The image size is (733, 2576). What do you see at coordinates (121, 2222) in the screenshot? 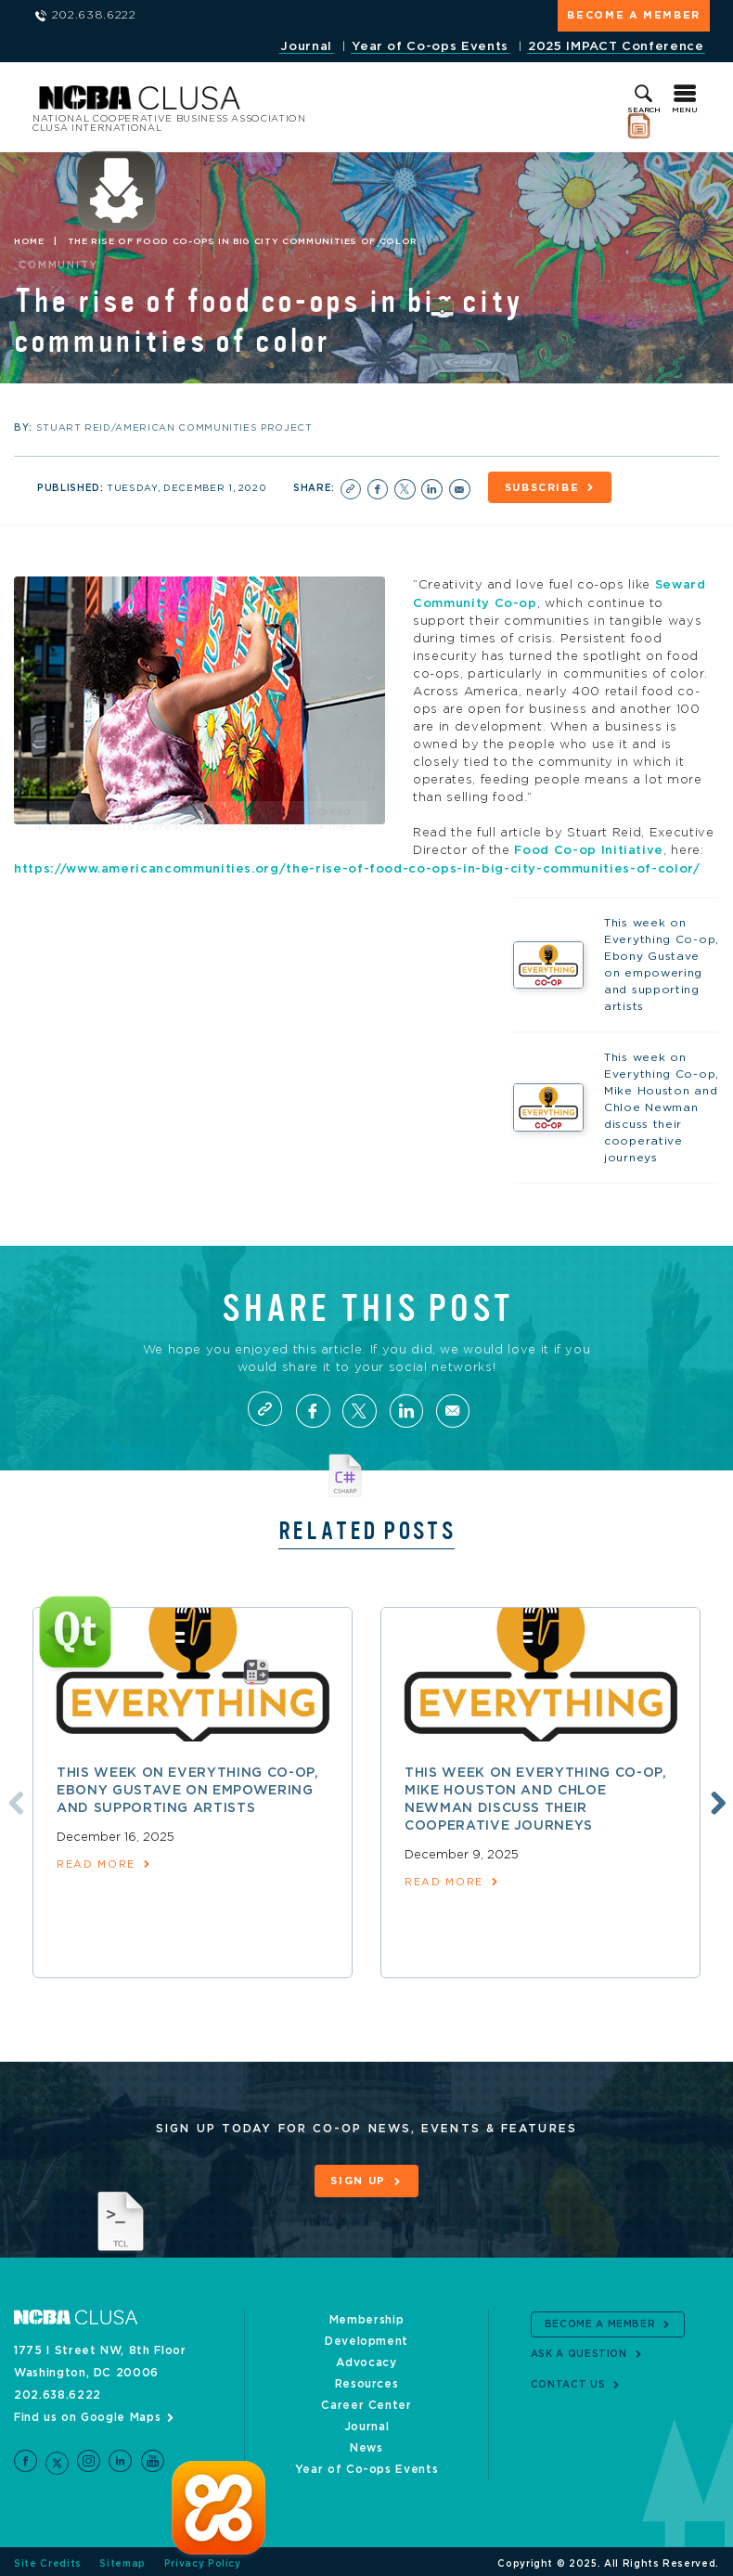
I see `a tcl script file` at bounding box center [121, 2222].